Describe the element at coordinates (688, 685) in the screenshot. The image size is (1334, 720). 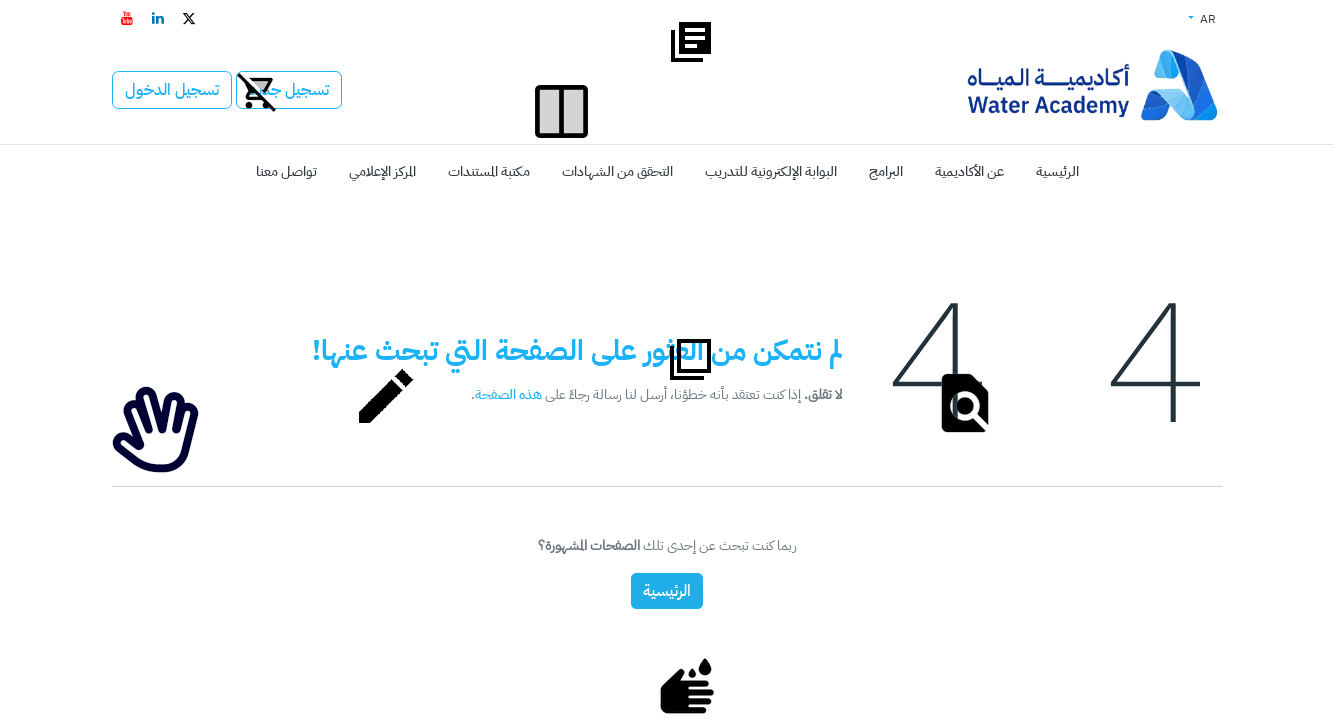
I see `wash your hands reminder` at that location.